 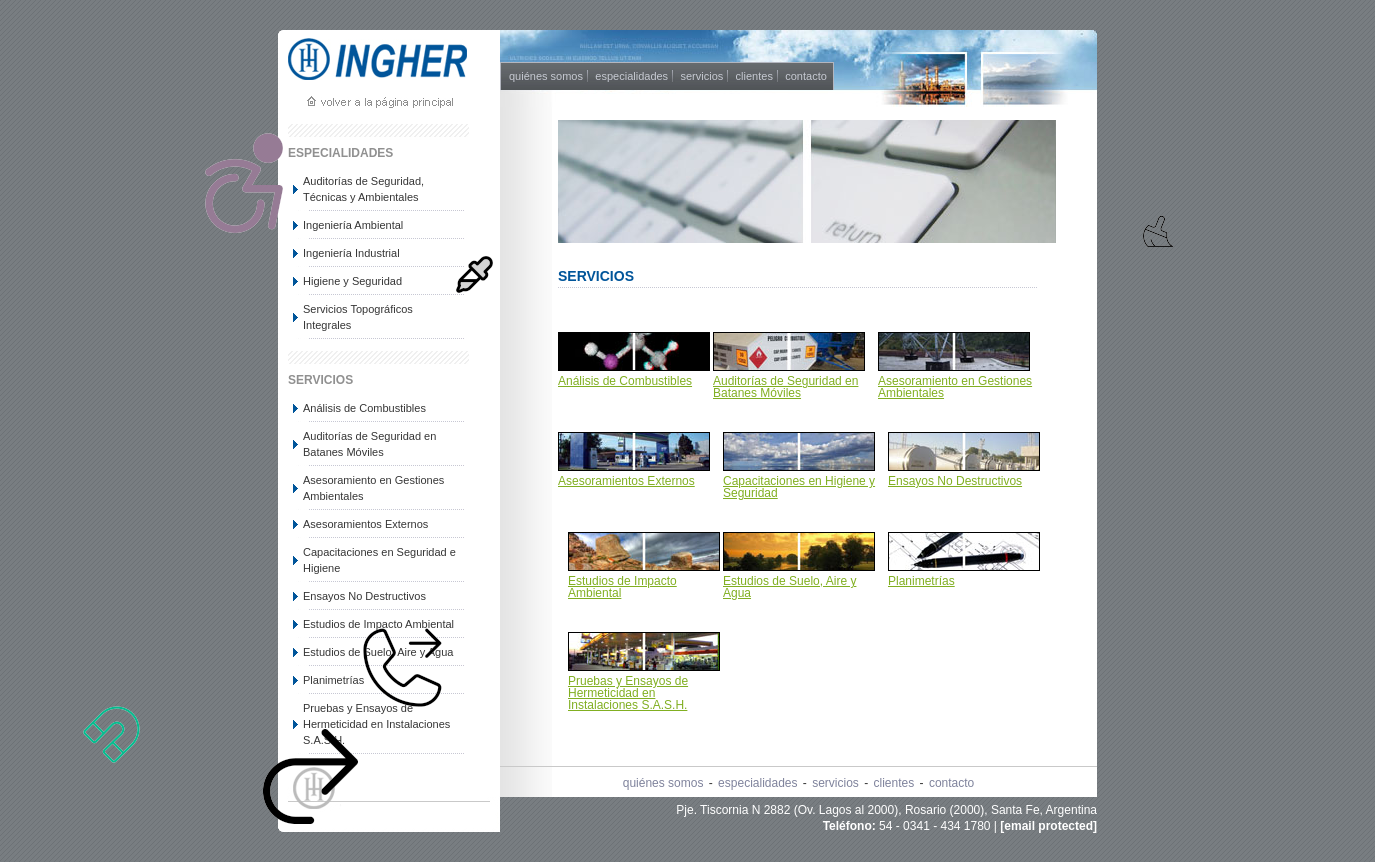 What do you see at coordinates (246, 185) in the screenshot?
I see `indicates wheelchair accessible facilities` at bounding box center [246, 185].